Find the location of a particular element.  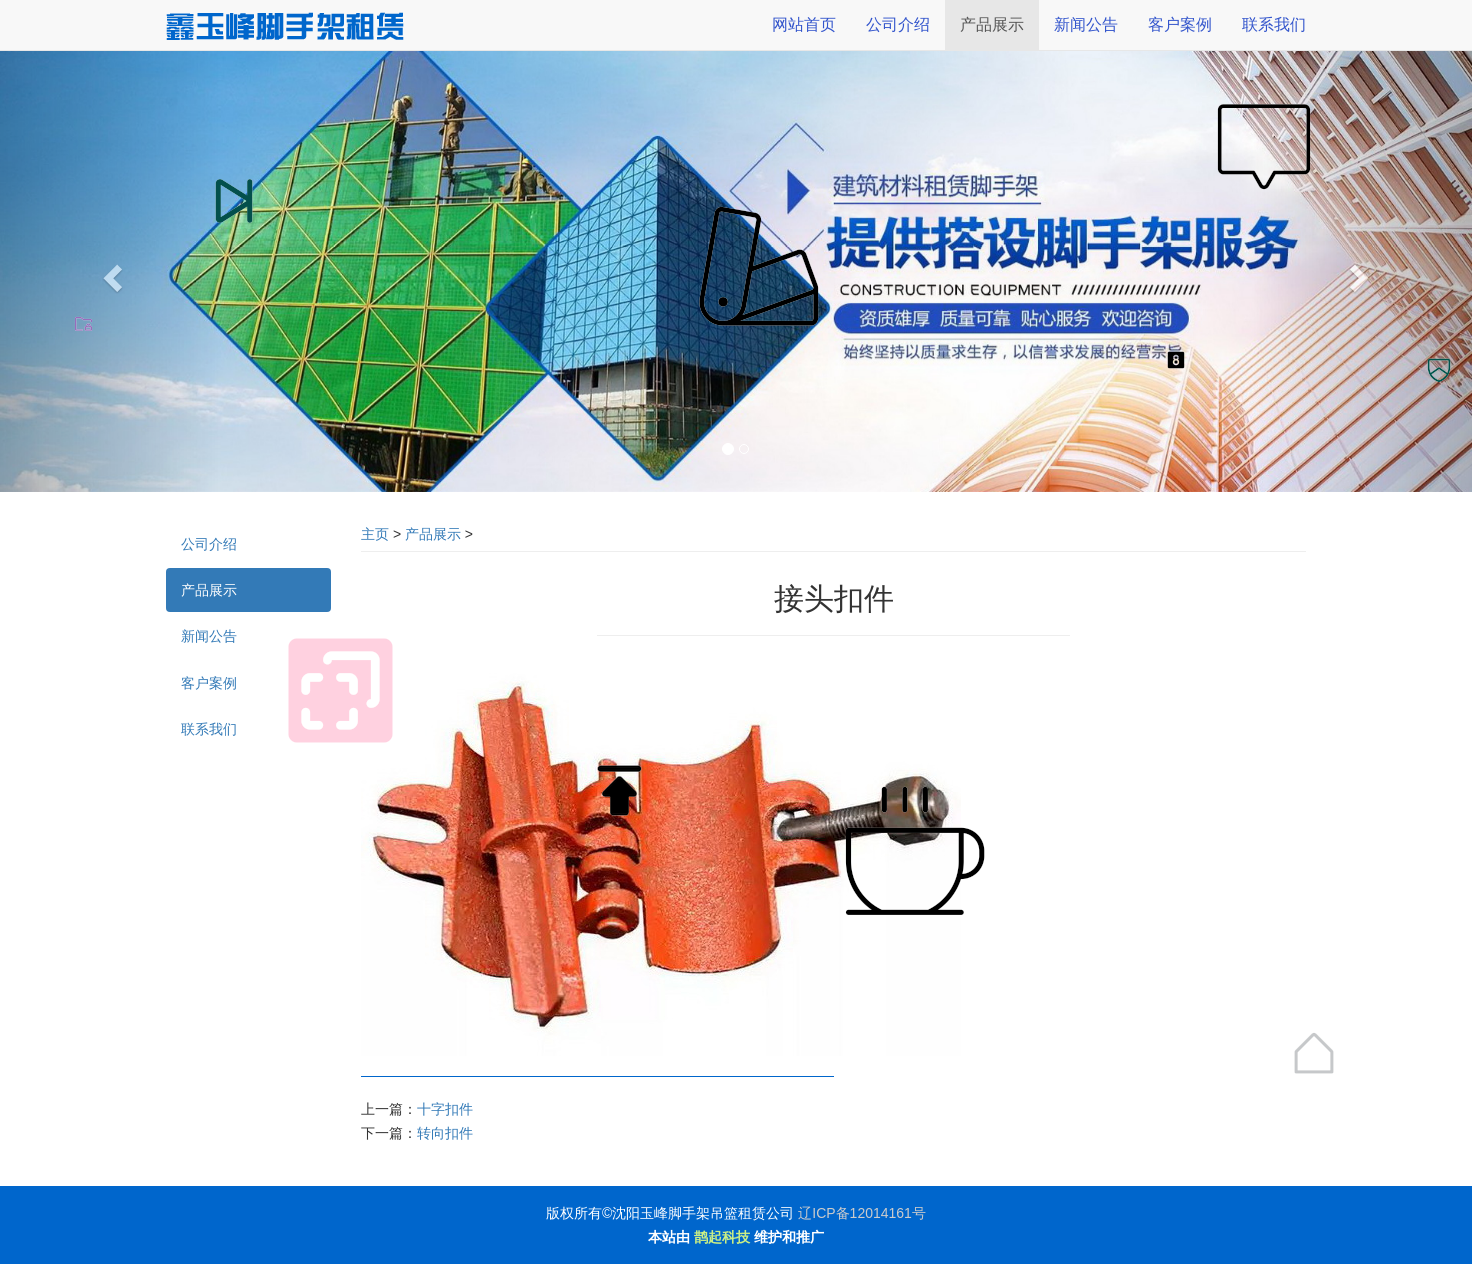

access a password-protected folder is located at coordinates (83, 323).